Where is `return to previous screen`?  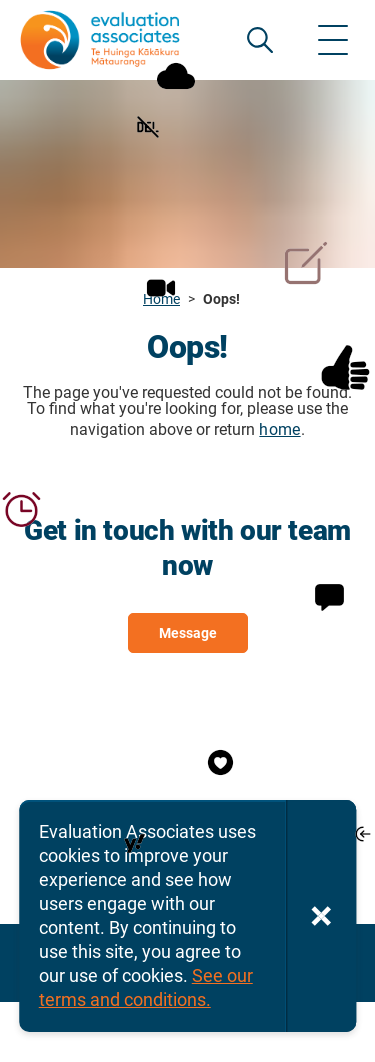
return to previous screen is located at coordinates (363, 834).